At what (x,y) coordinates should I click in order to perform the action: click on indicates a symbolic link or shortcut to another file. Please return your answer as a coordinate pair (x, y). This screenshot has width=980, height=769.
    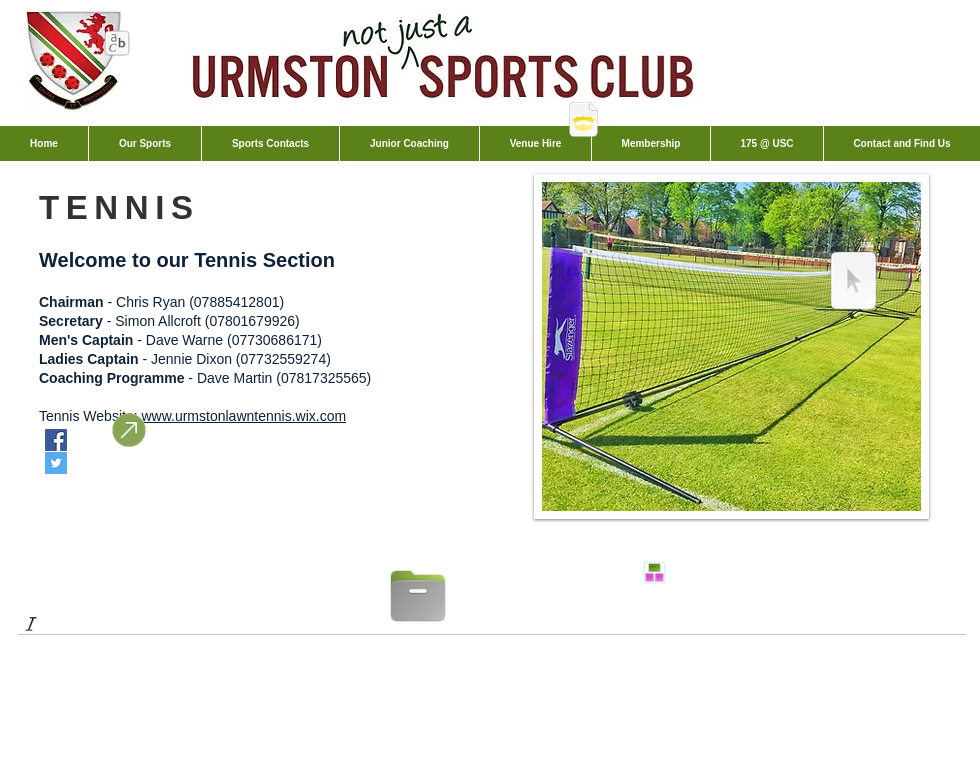
    Looking at the image, I should click on (129, 430).